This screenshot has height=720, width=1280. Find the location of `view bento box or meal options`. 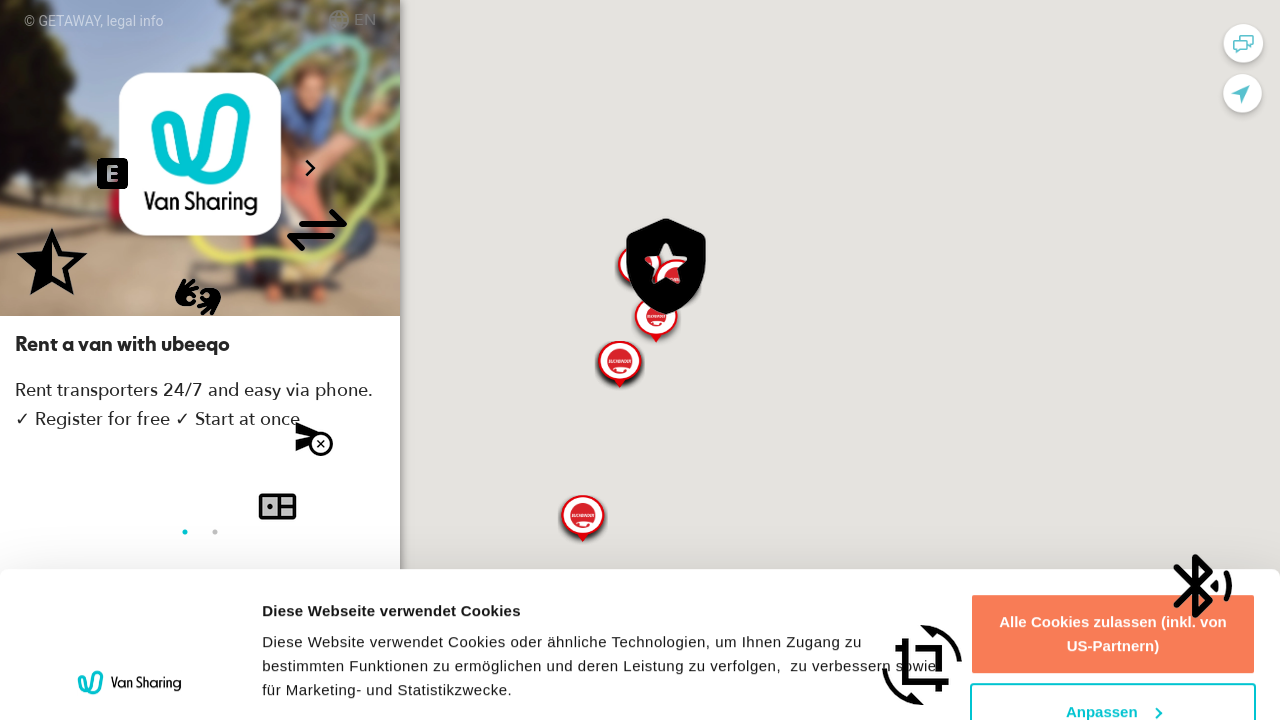

view bento box or meal options is located at coordinates (277, 506).